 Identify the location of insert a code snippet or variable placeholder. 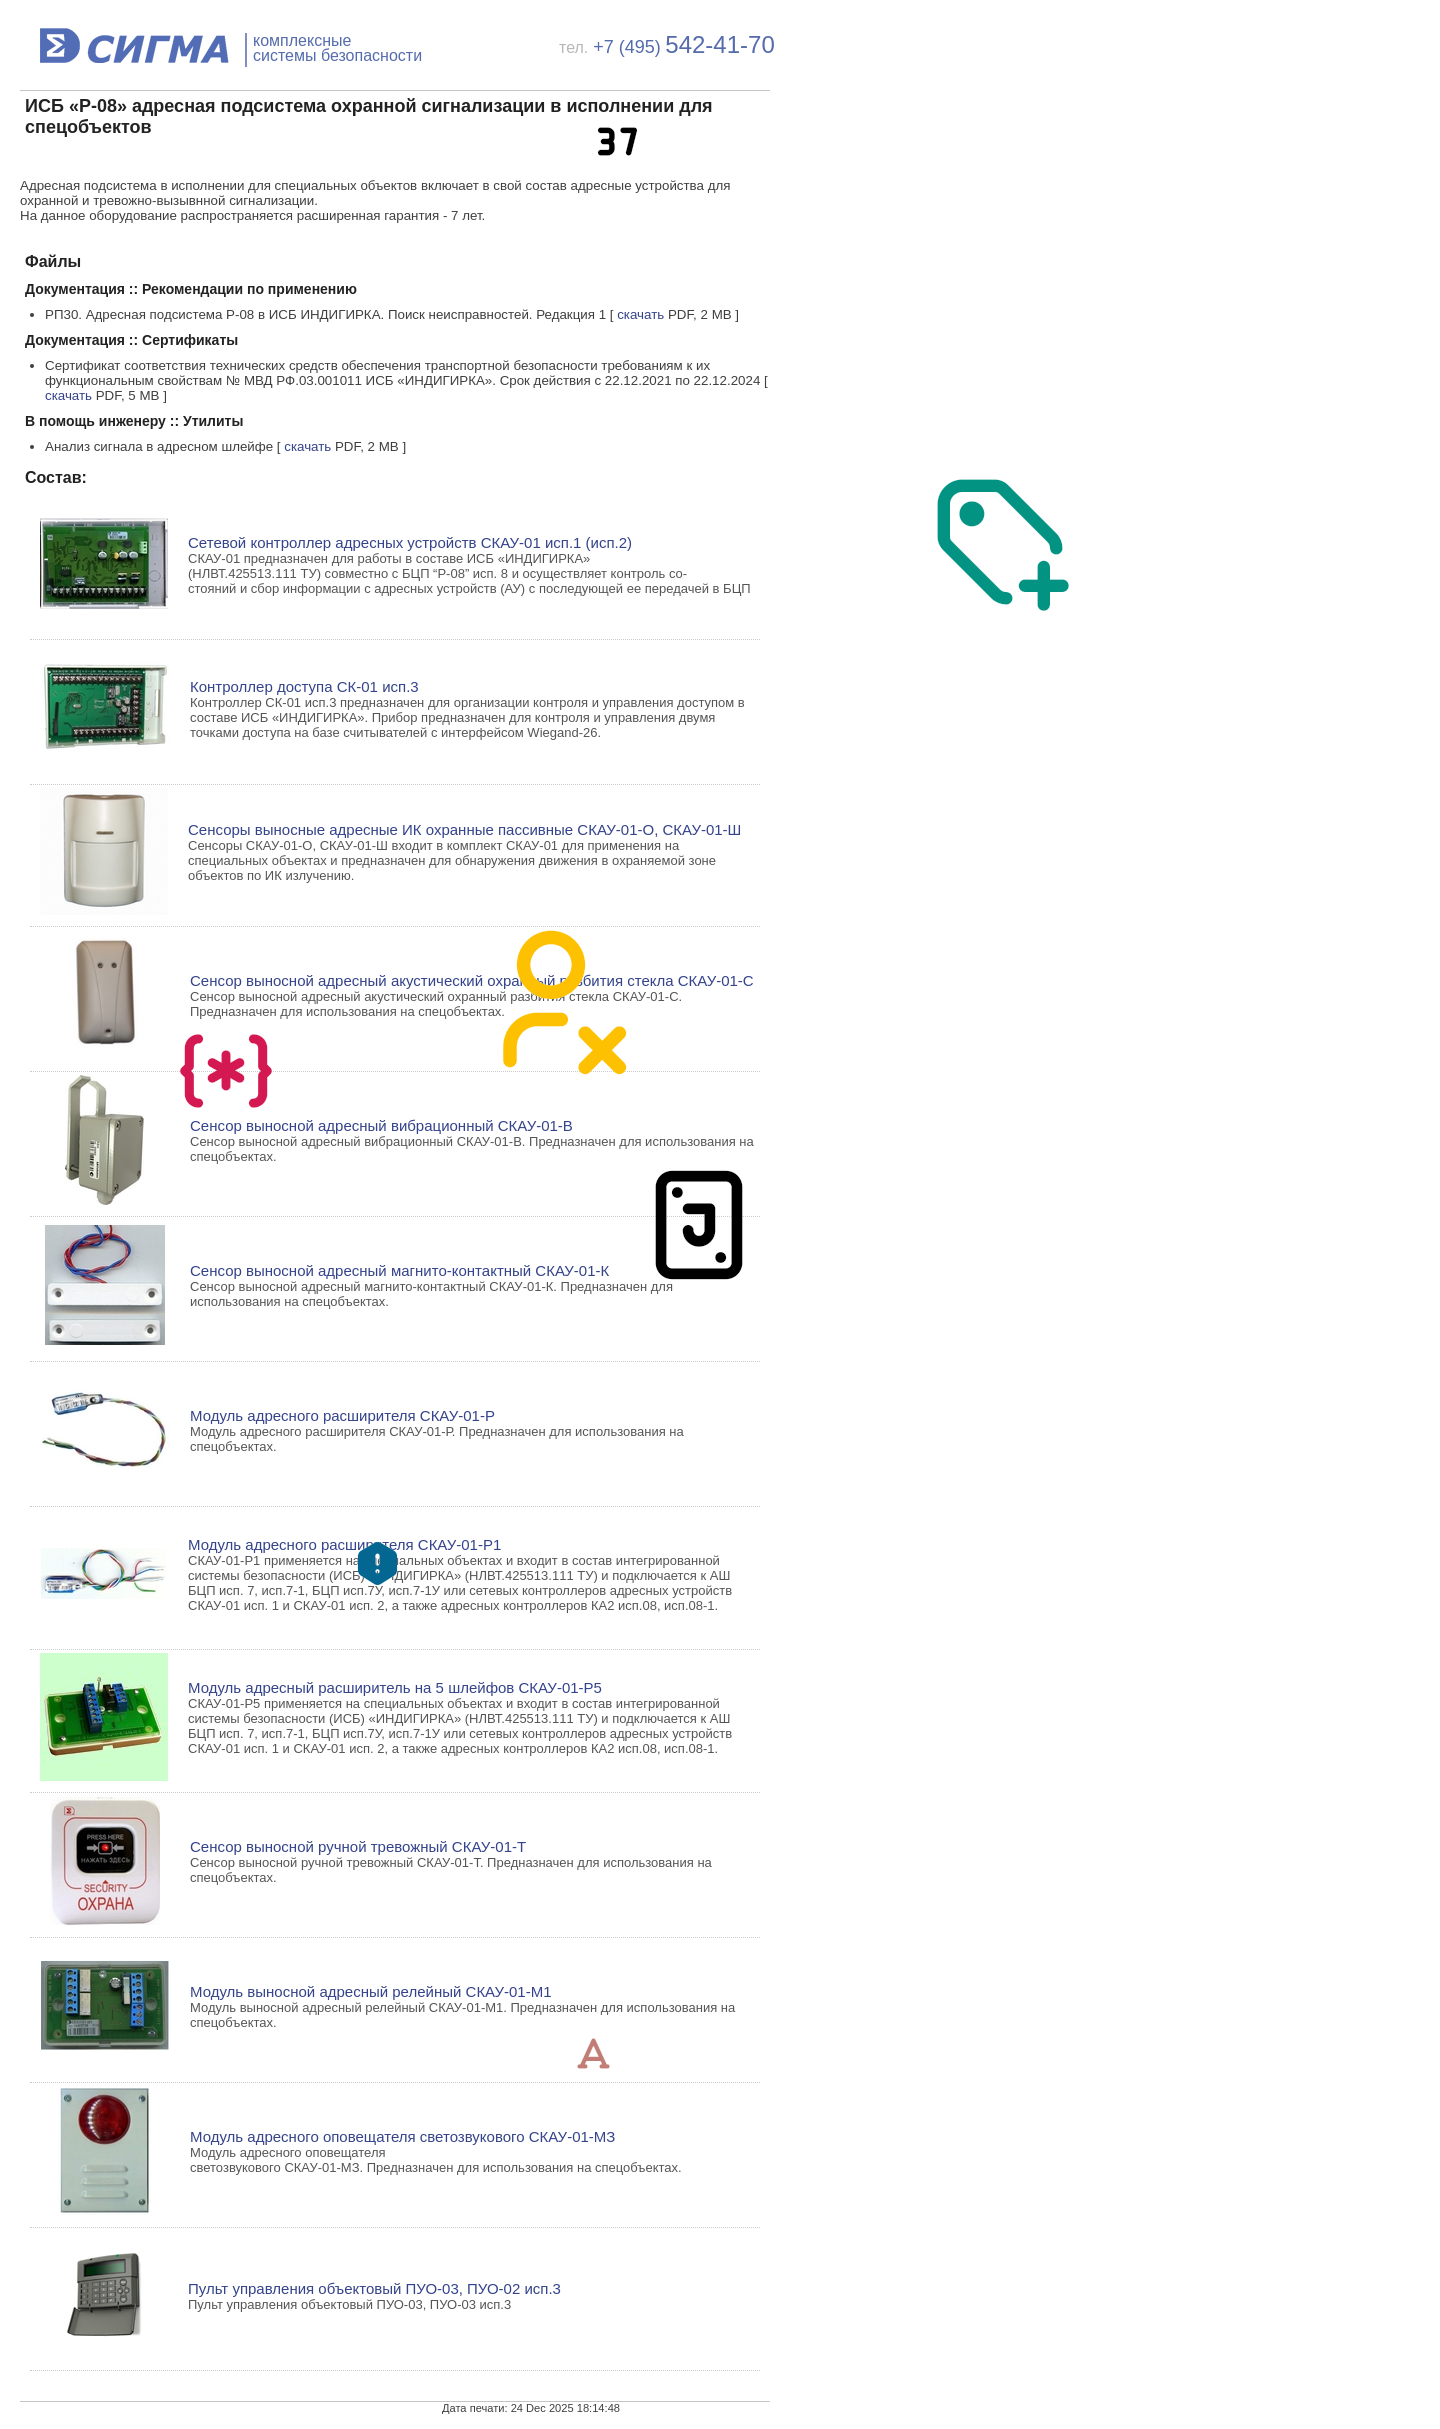
(226, 1071).